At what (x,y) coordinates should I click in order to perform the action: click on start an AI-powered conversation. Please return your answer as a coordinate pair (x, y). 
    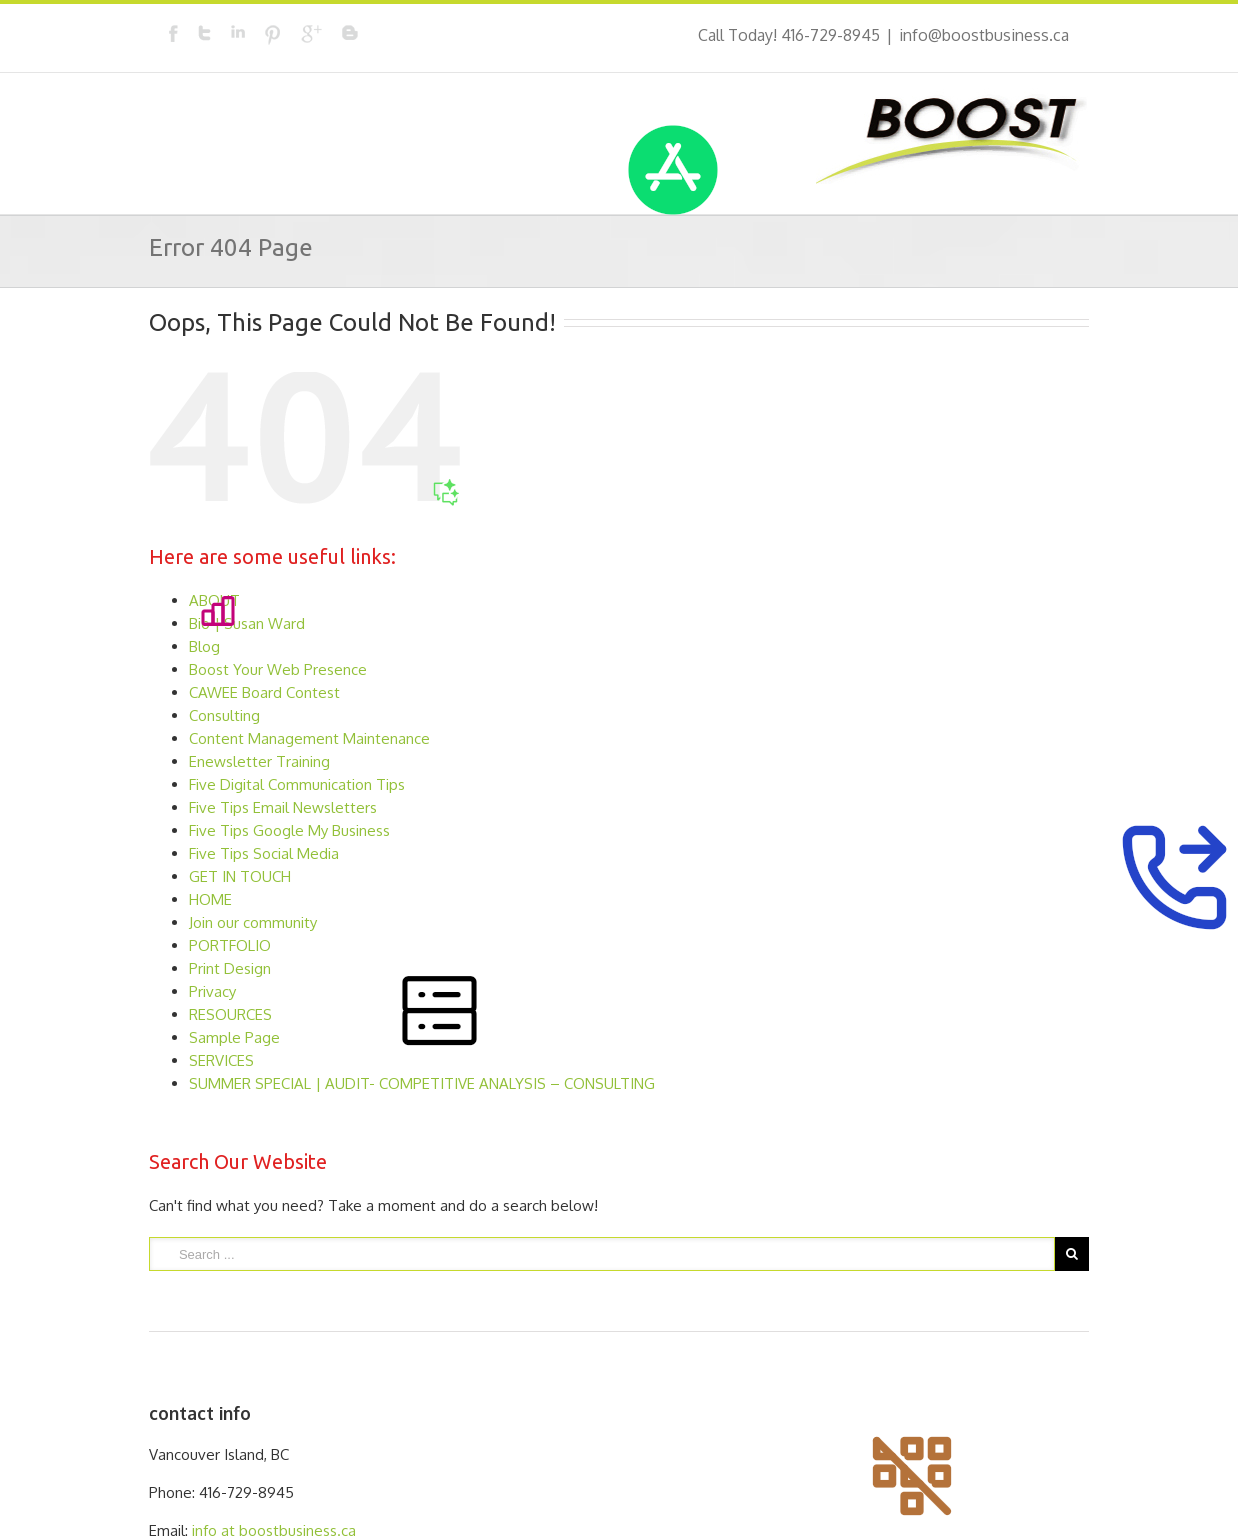
    Looking at the image, I should click on (445, 492).